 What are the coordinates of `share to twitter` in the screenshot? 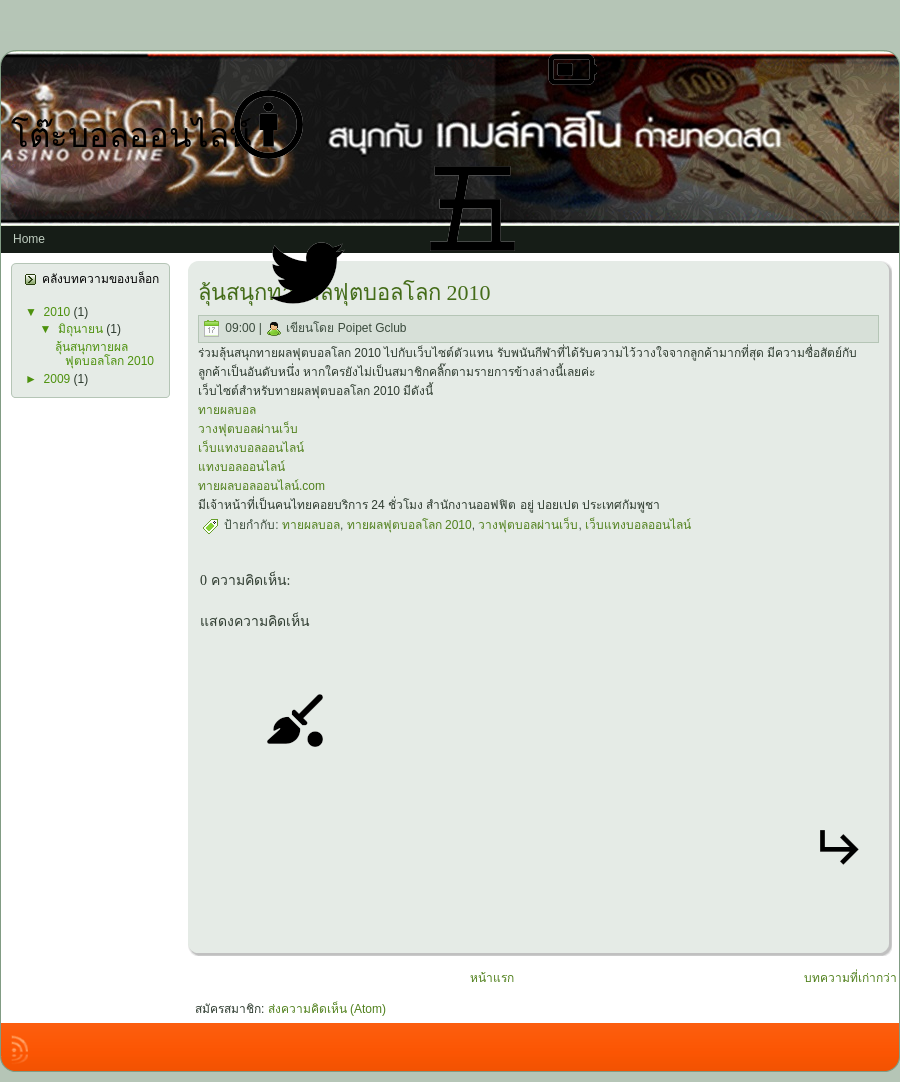 It's located at (307, 273).